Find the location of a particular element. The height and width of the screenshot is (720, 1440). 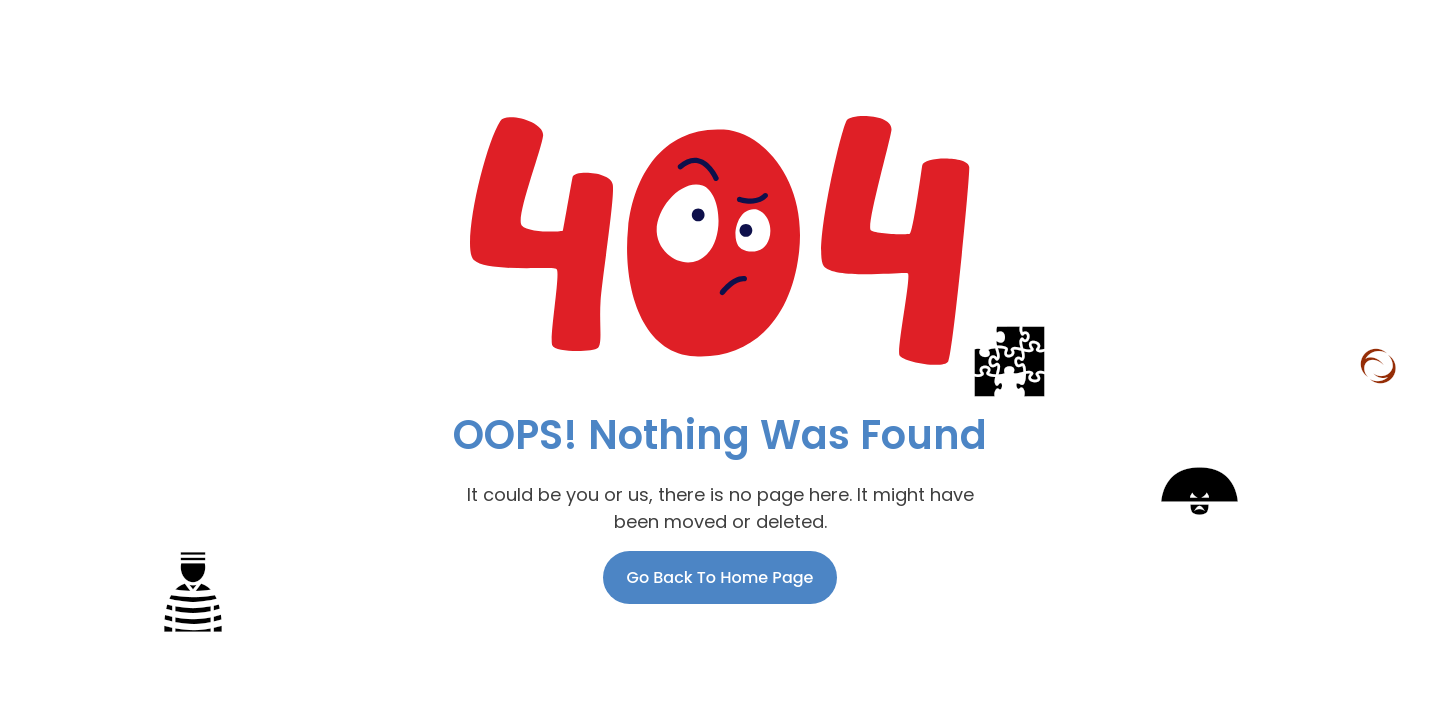

indicates a beast or creature ability in a game interface is located at coordinates (1378, 366).